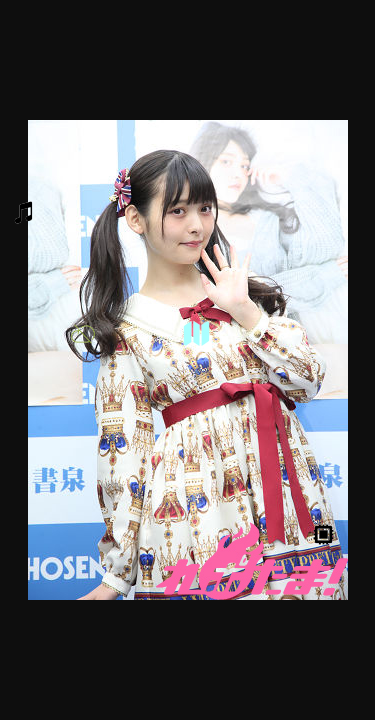  I want to click on open music player or library, so click(23, 212).